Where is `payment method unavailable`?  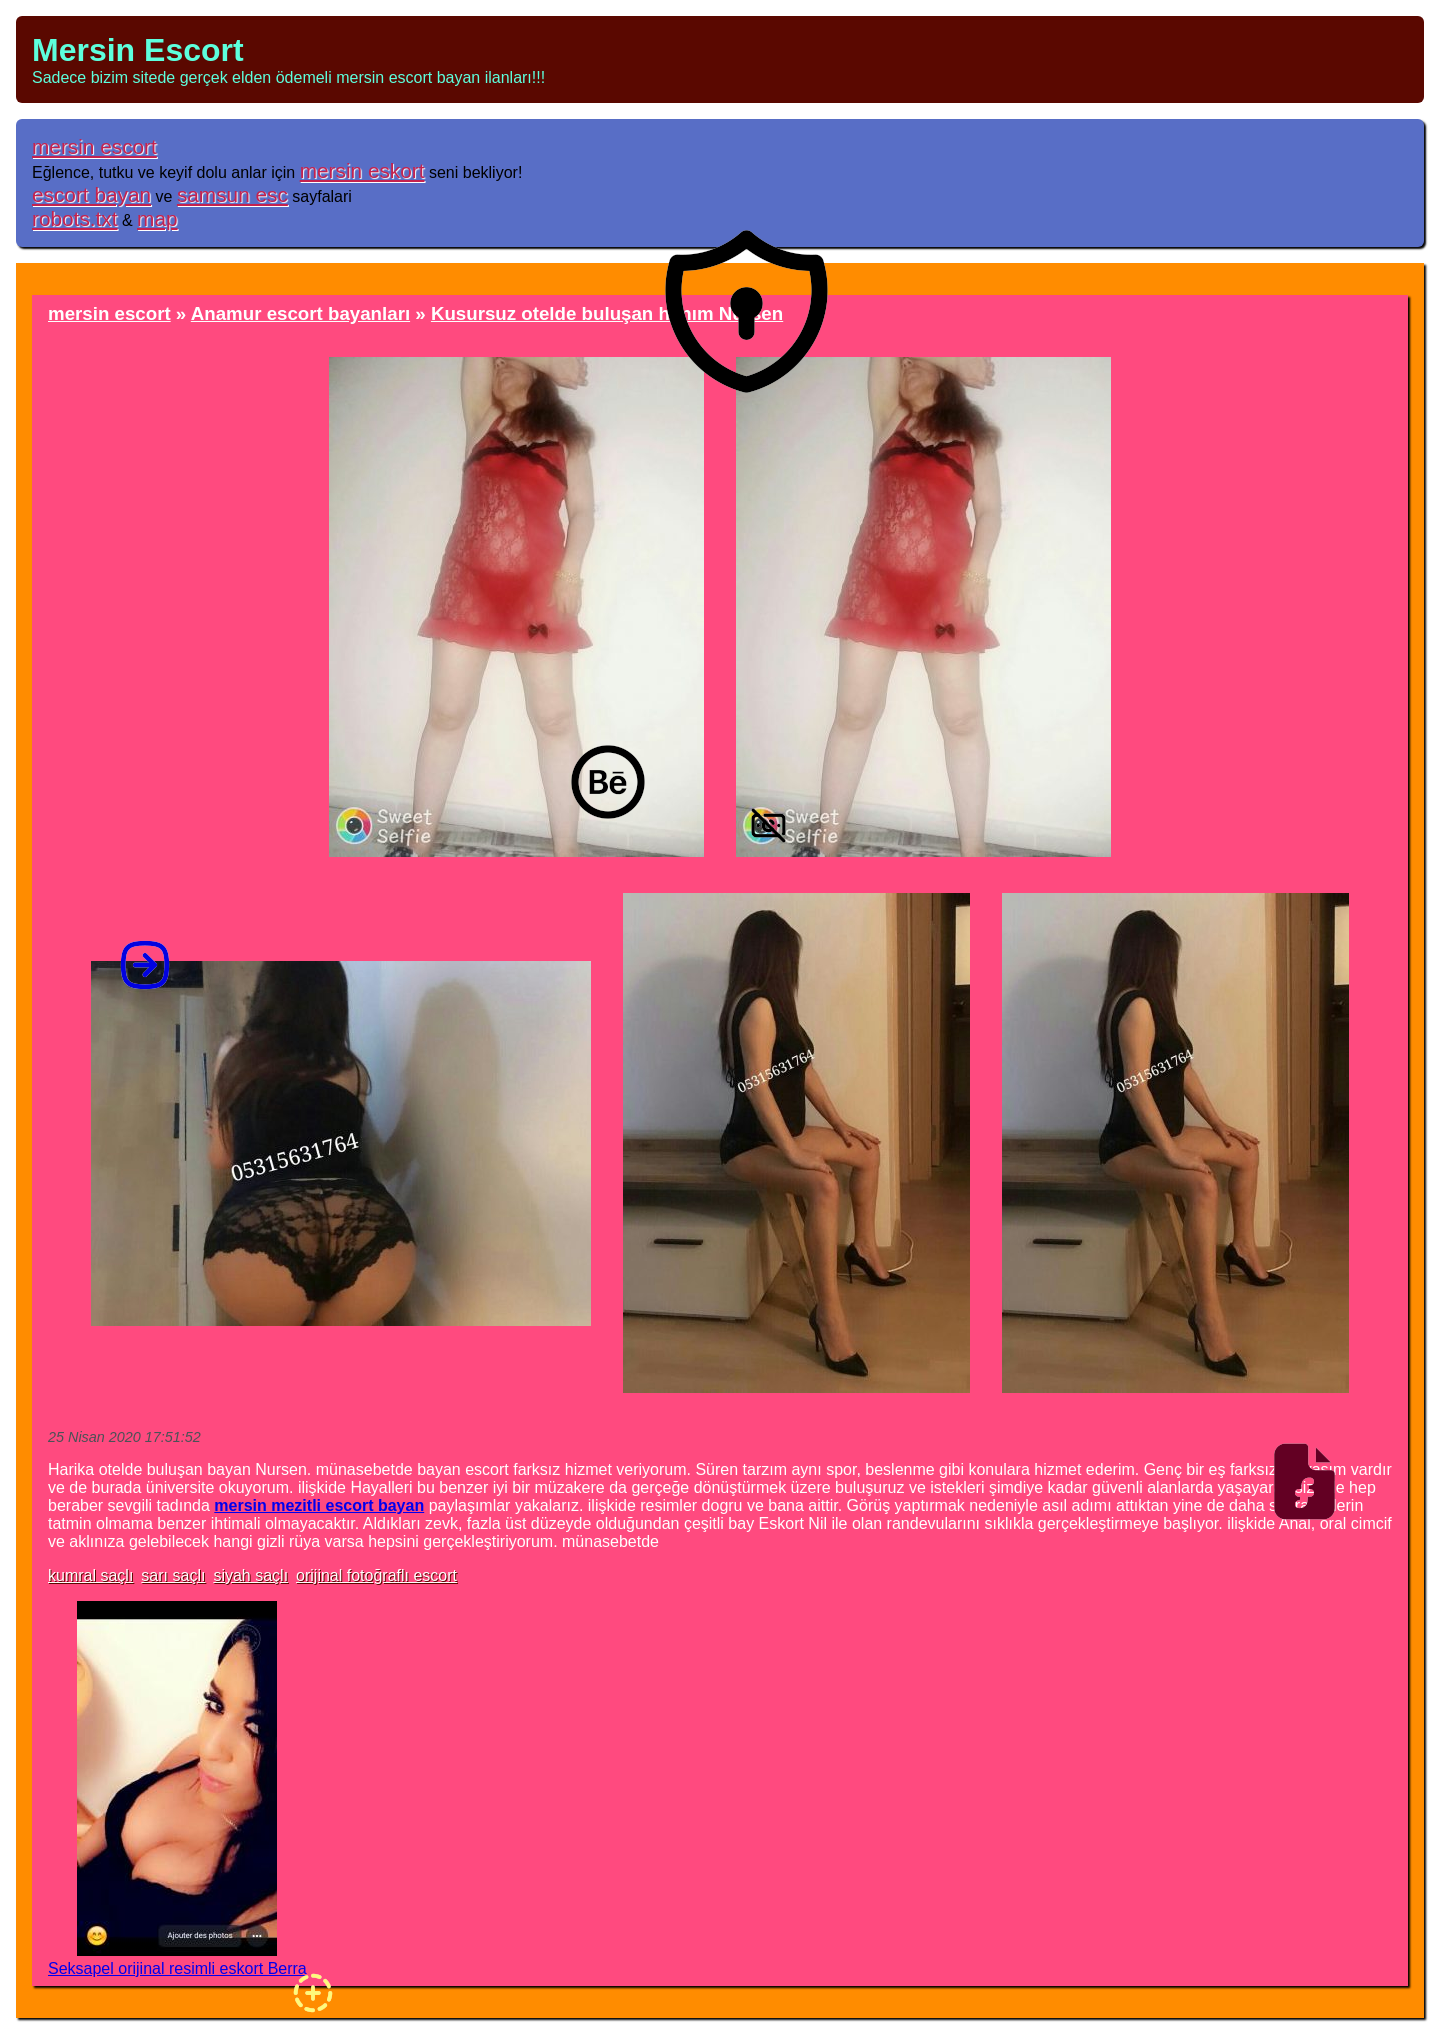
payment method unavailable is located at coordinates (768, 825).